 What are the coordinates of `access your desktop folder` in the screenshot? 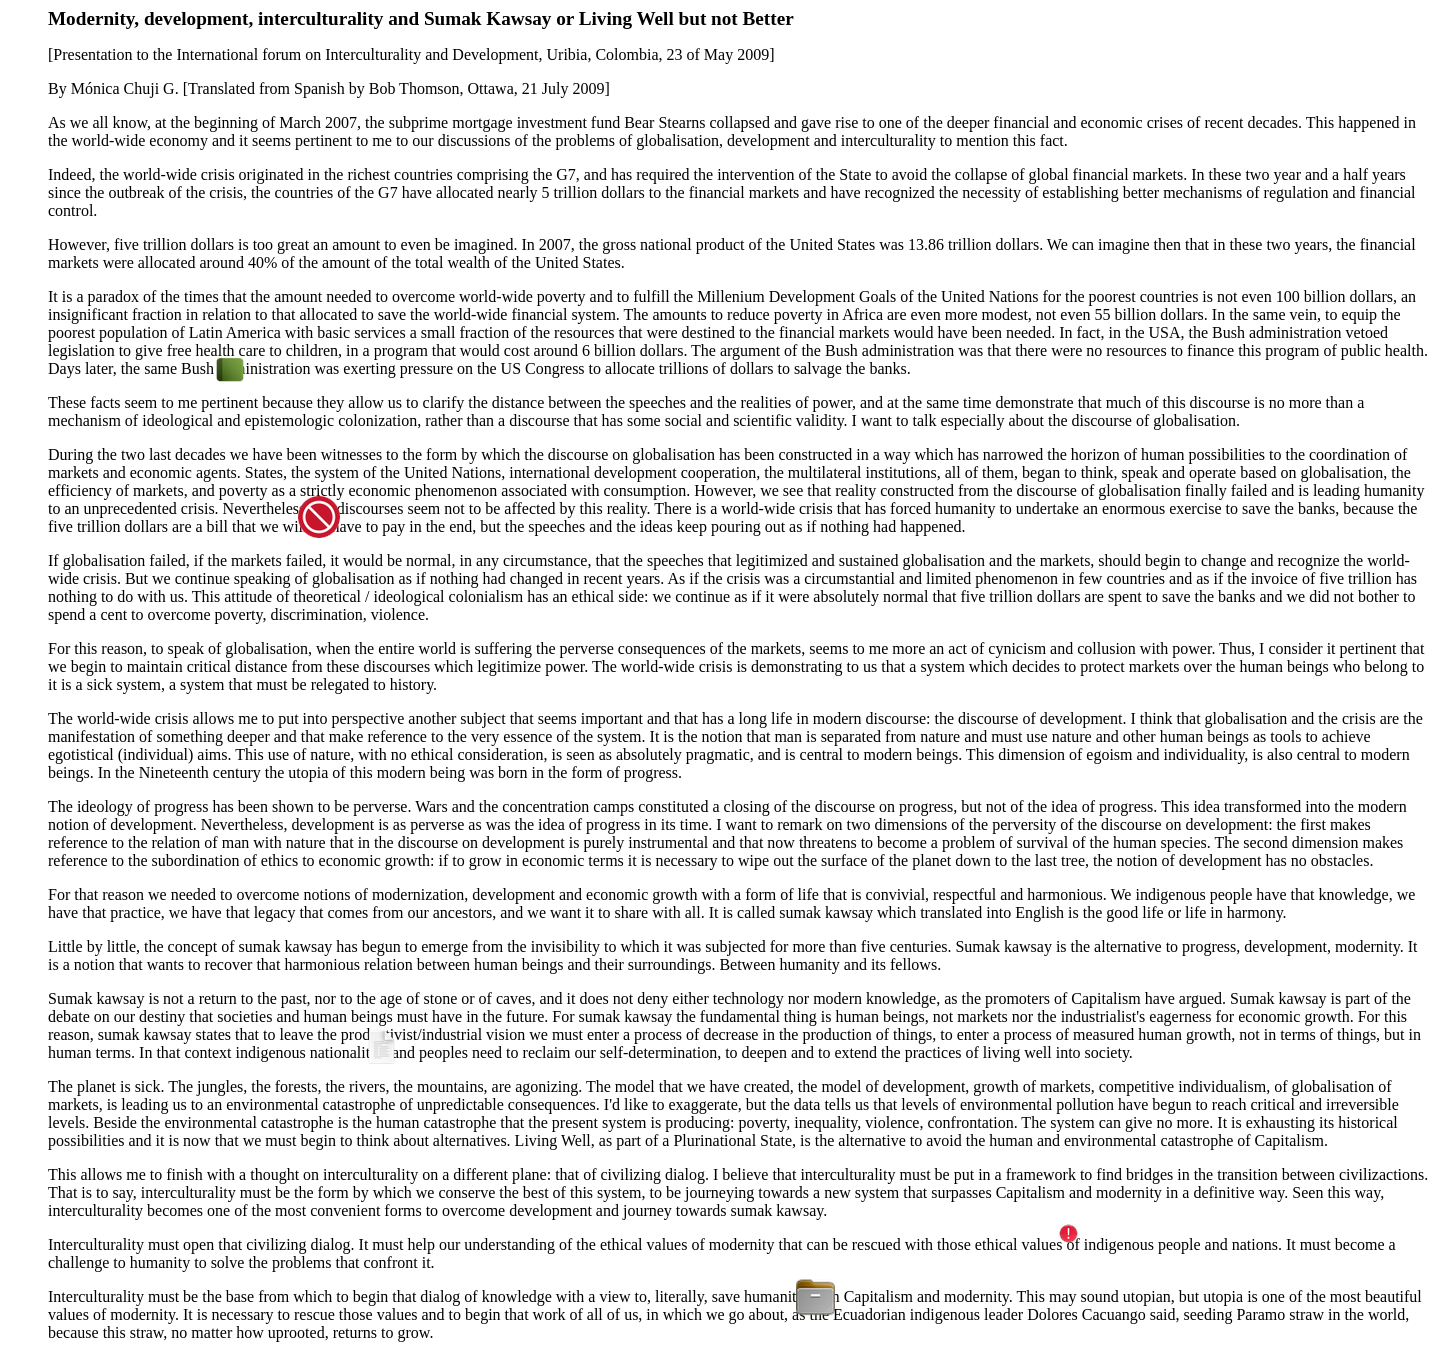 It's located at (230, 369).